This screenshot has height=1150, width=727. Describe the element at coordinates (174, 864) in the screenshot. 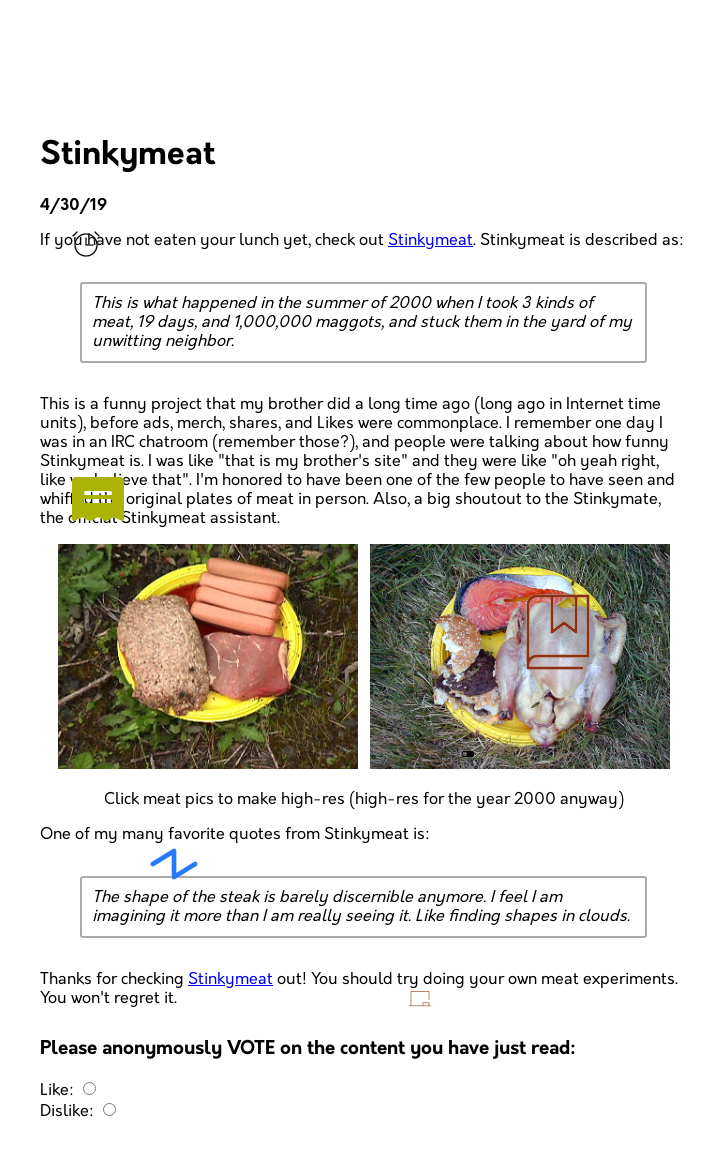

I see `select sawtooth waveform in audio synthesizer` at that location.